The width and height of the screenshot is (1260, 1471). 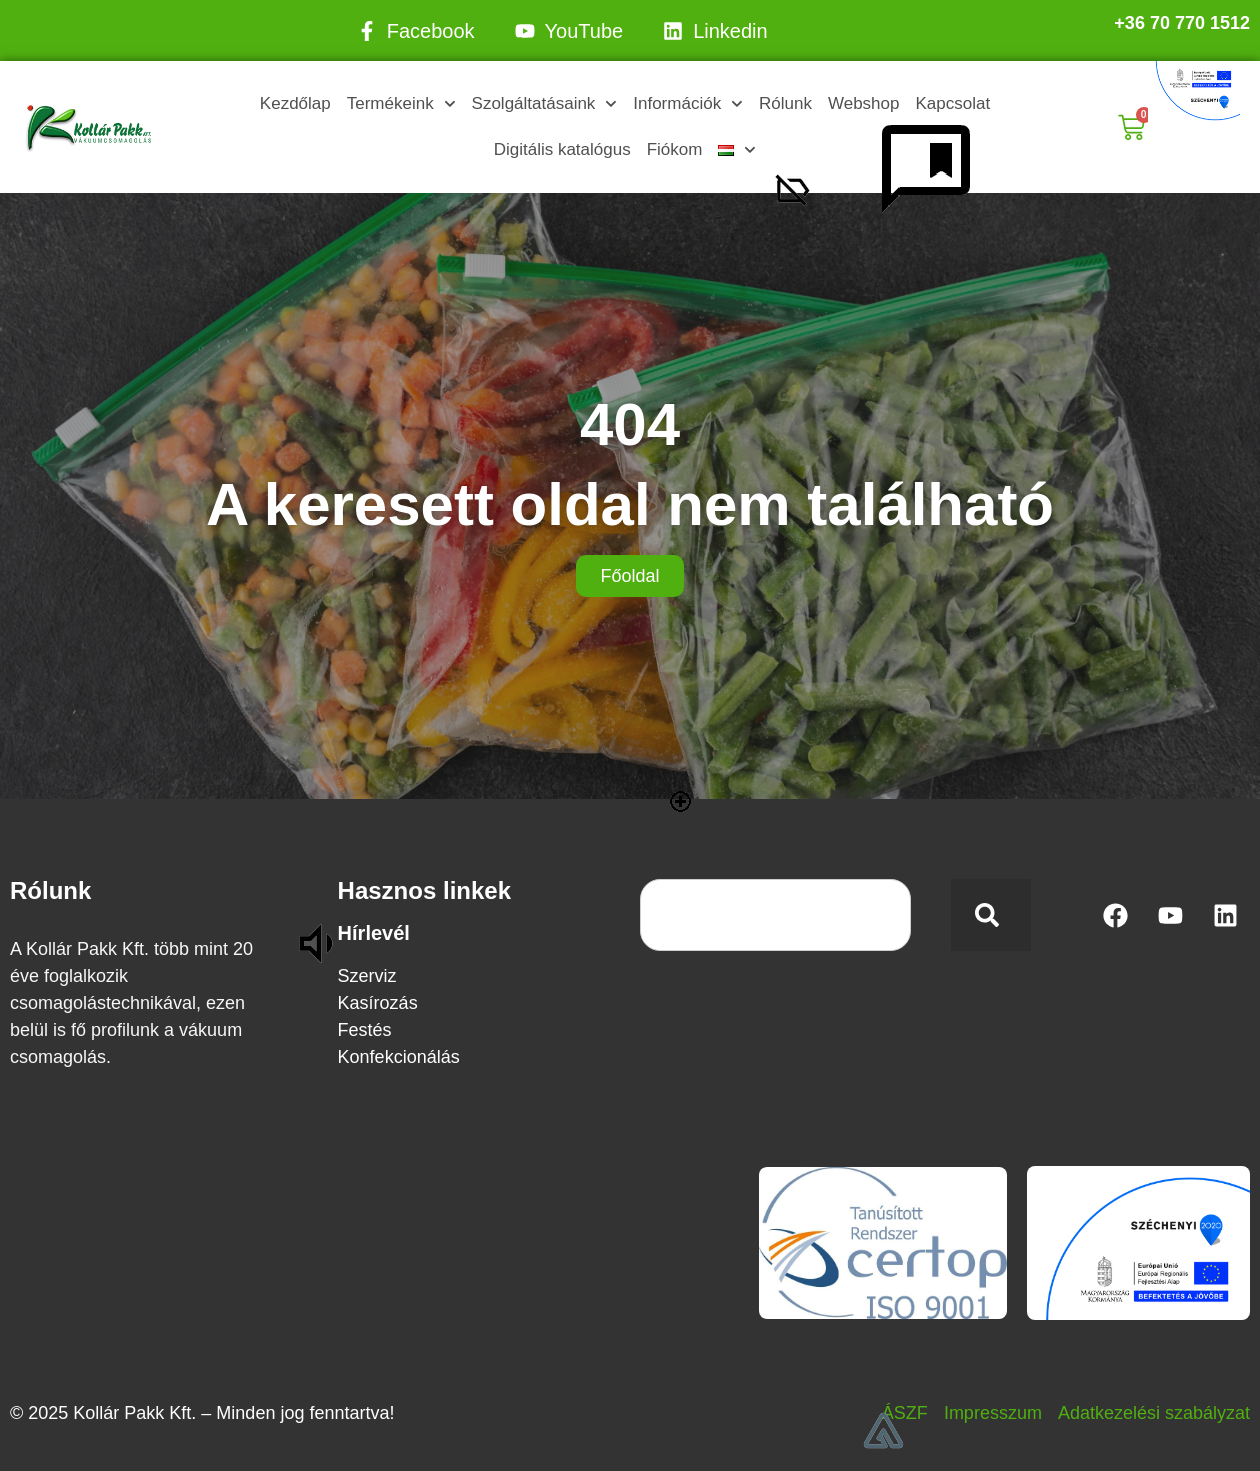 I want to click on decrease audio volume, so click(x=316, y=943).